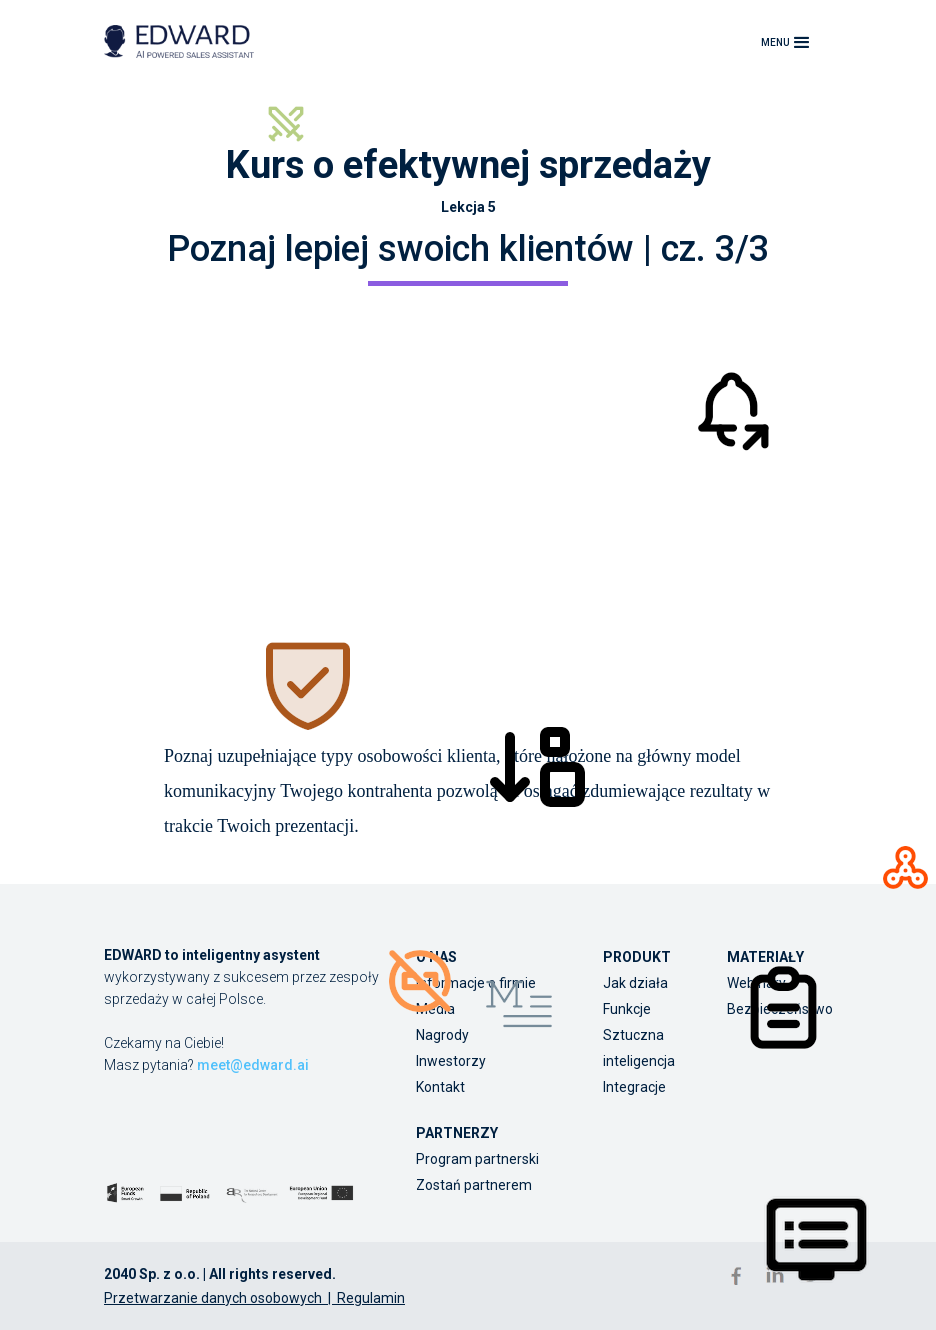 Image resolution: width=936 pixels, height=1330 pixels. Describe the element at coordinates (535, 767) in the screenshot. I see `sort items from smallest to largest` at that location.